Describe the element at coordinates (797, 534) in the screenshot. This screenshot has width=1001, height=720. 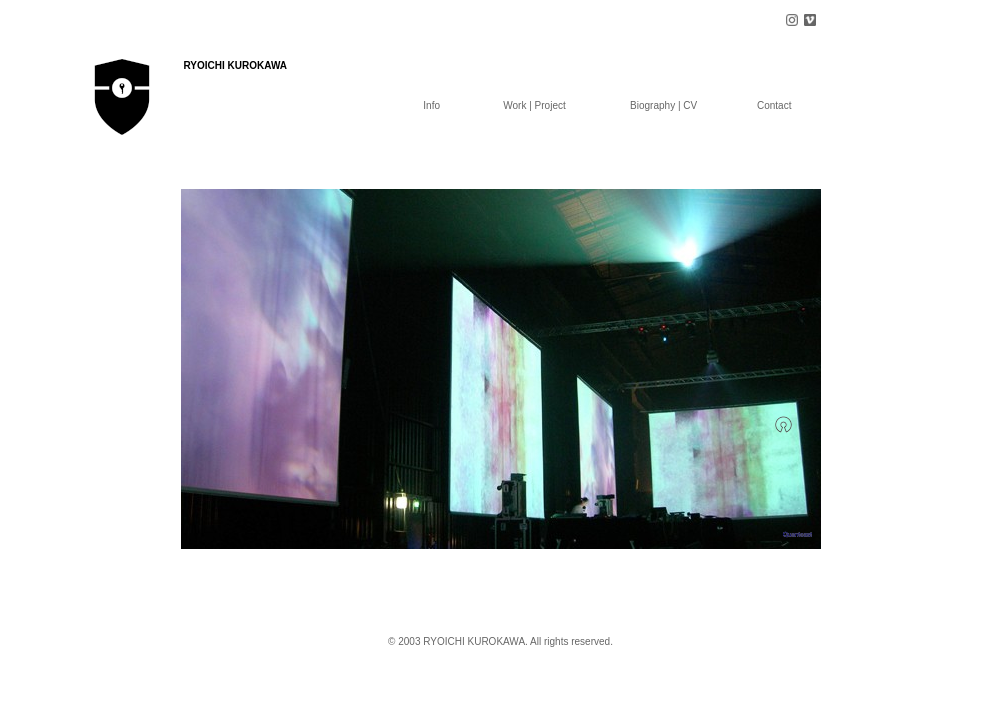
I see `quantcast company logo` at that location.